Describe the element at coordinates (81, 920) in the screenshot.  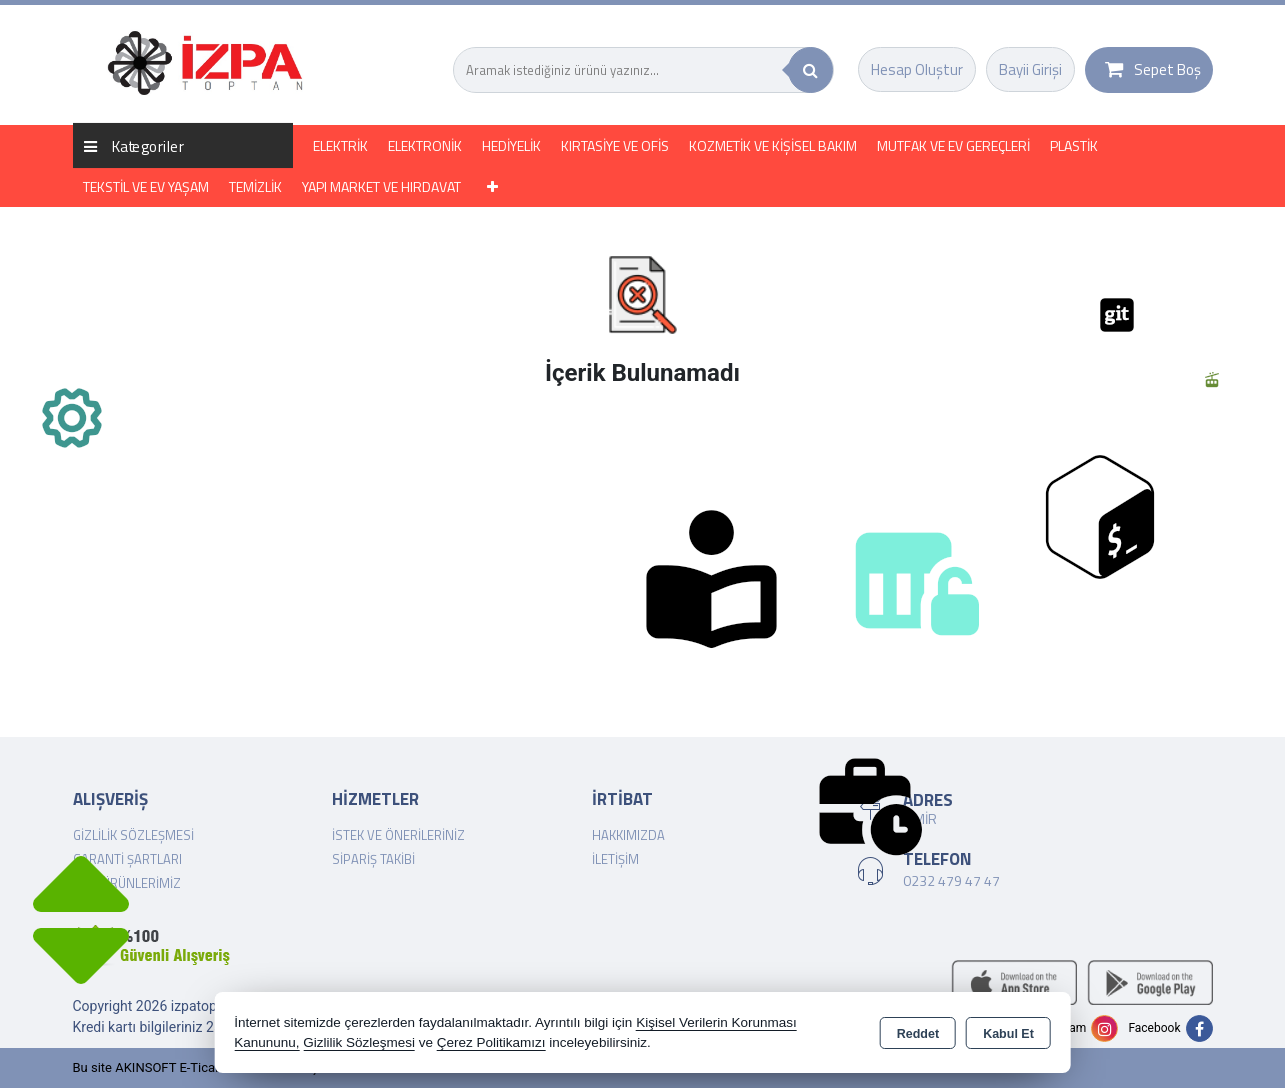
I see `sort items in a list` at that location.